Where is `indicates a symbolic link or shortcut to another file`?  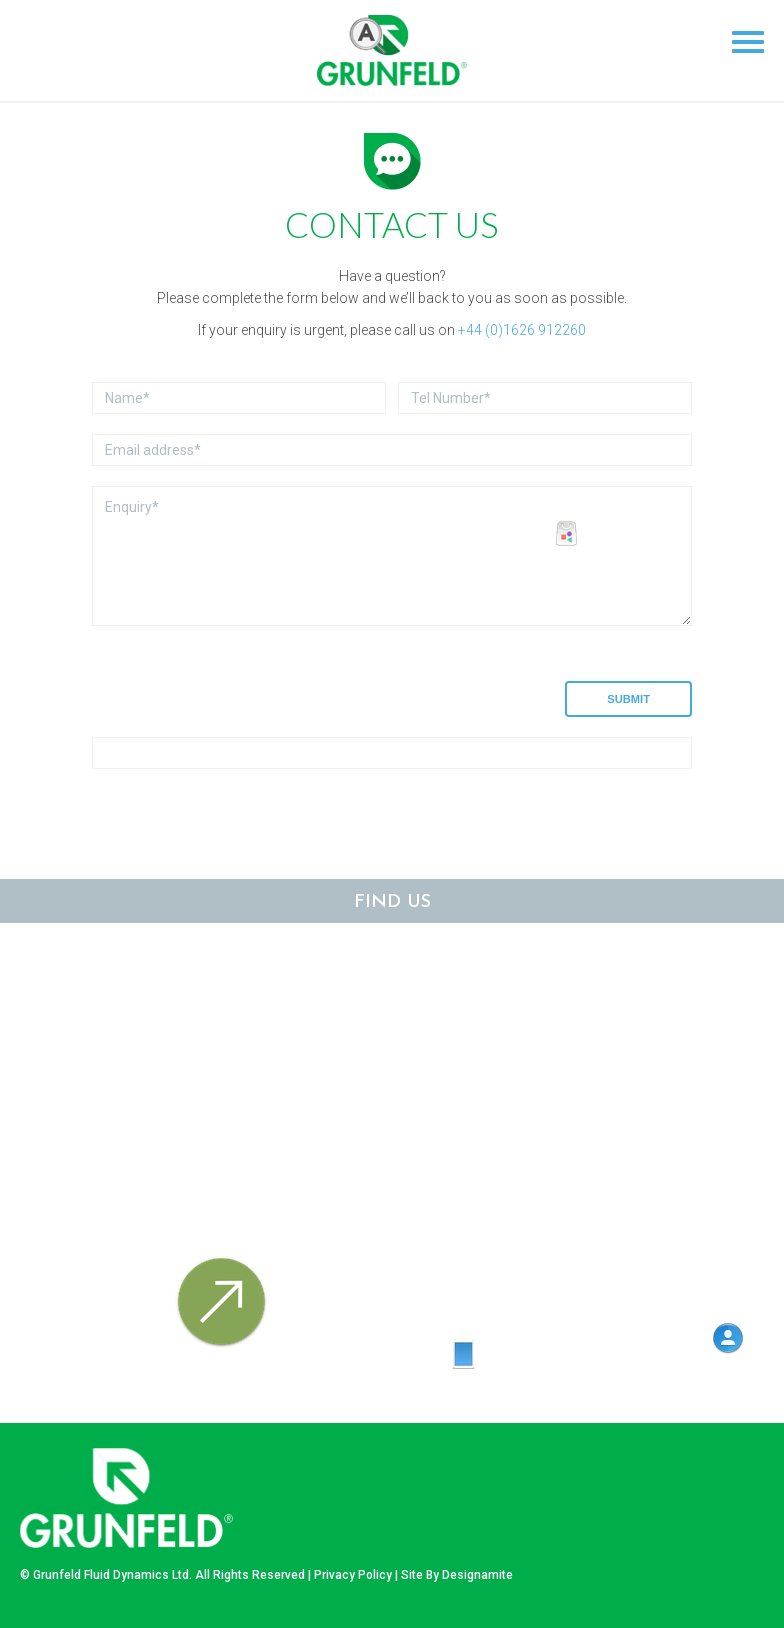
indicates a symbolic link or shortcut to another file is located at coordinates (221, 1301).